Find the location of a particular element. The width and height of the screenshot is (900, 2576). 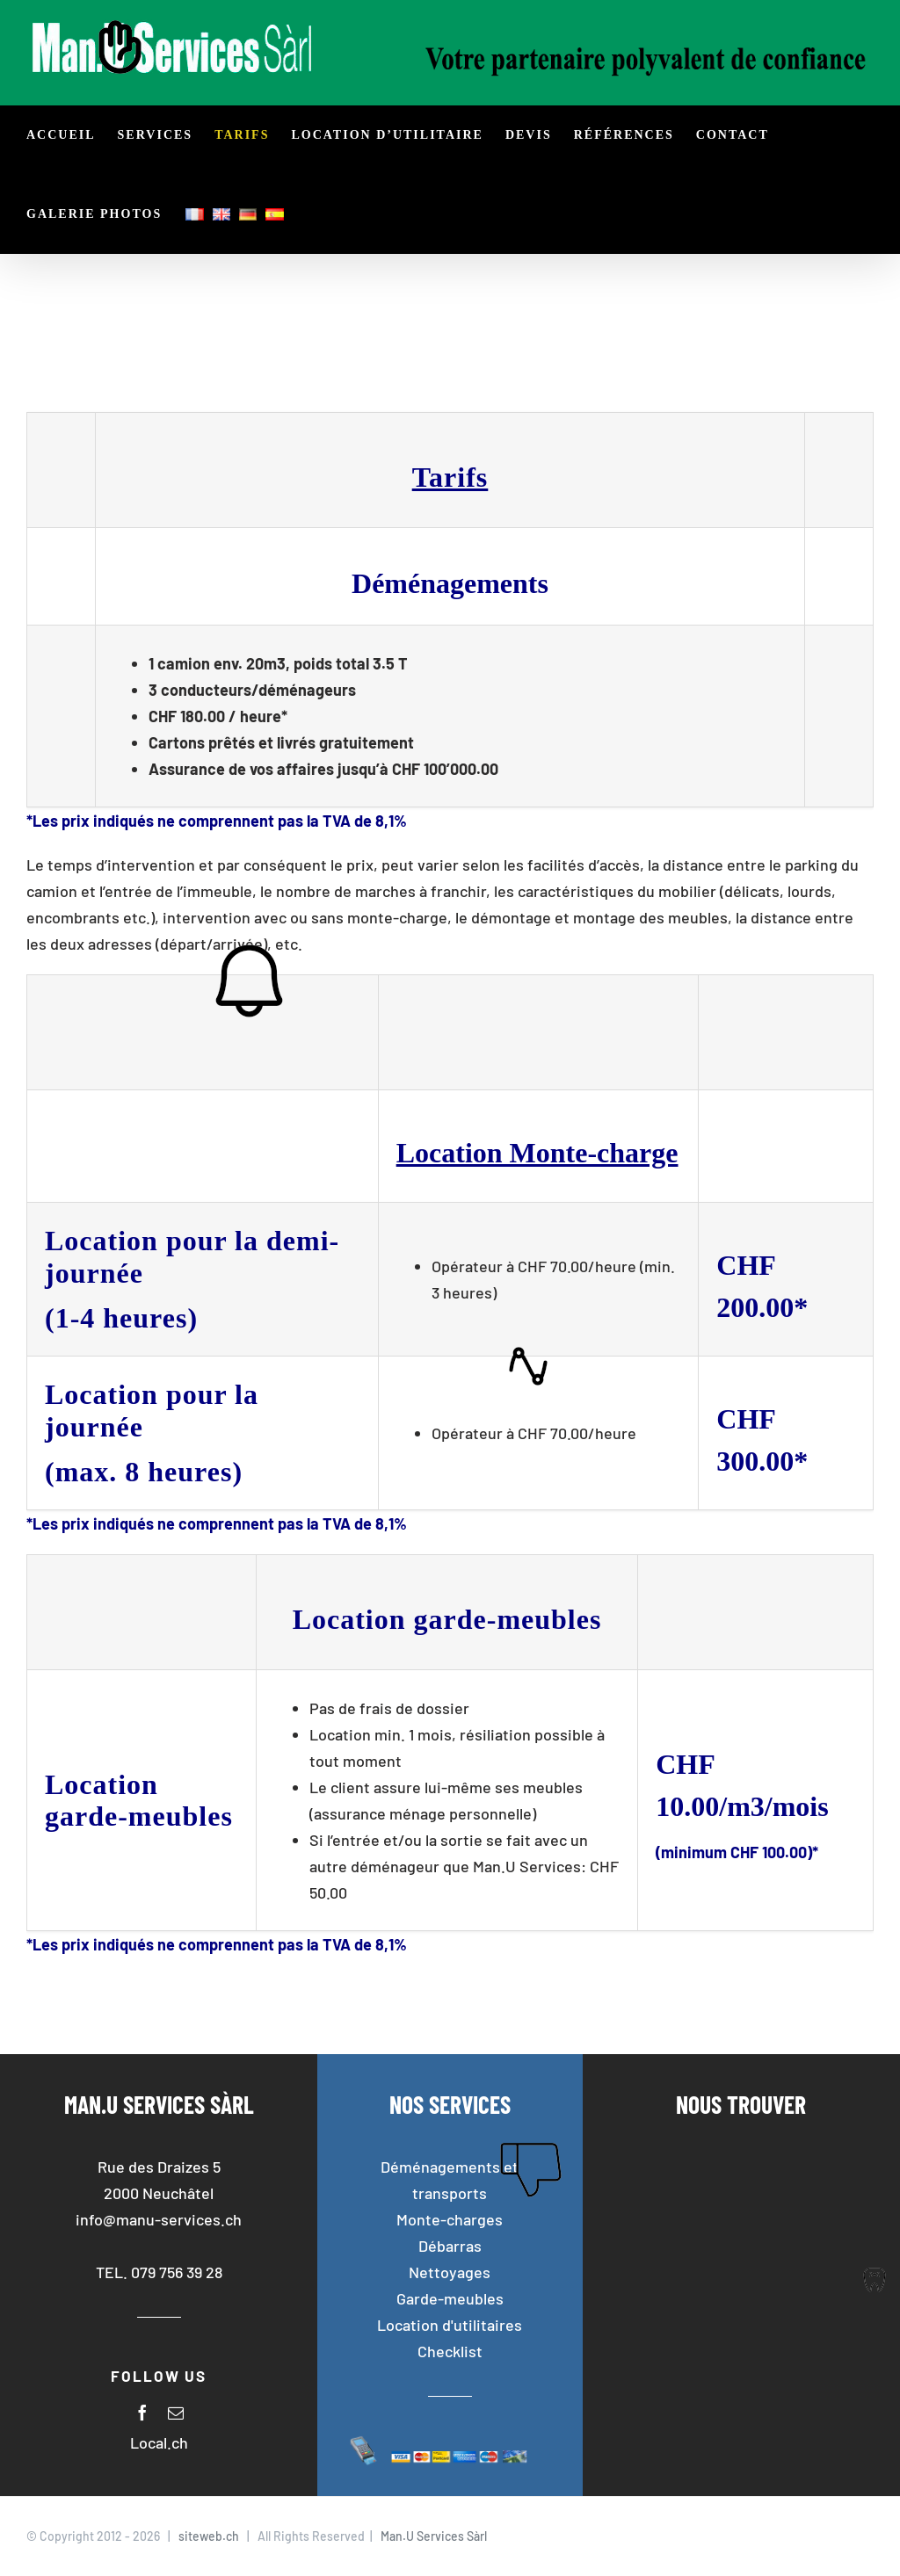

dislike or downvote content is located at coordinates (531, 2167).